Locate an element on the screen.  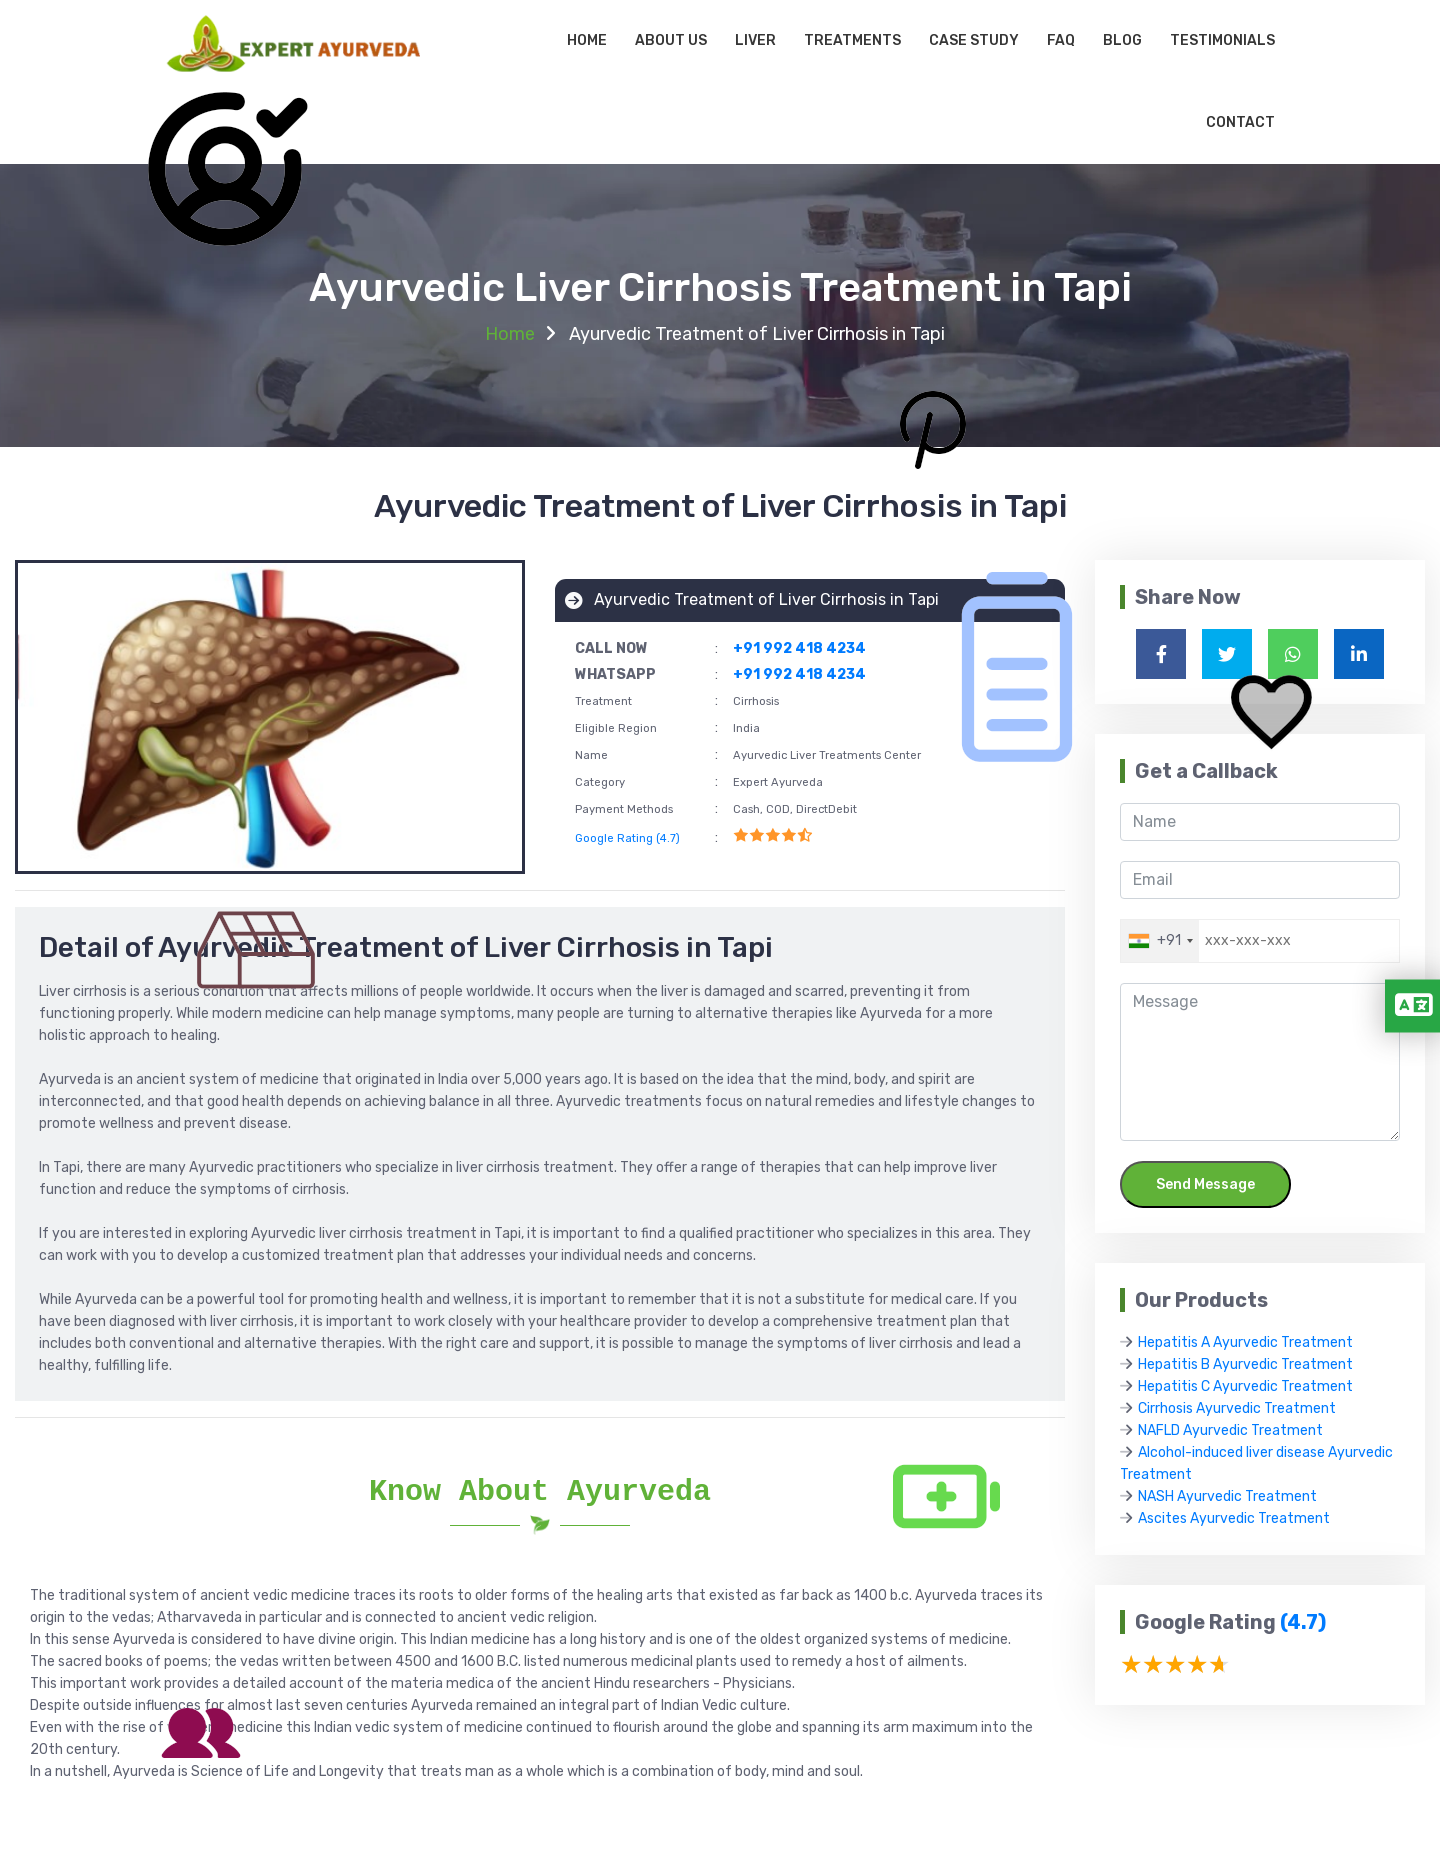
verified user profile is located at coordinates (225, 169).